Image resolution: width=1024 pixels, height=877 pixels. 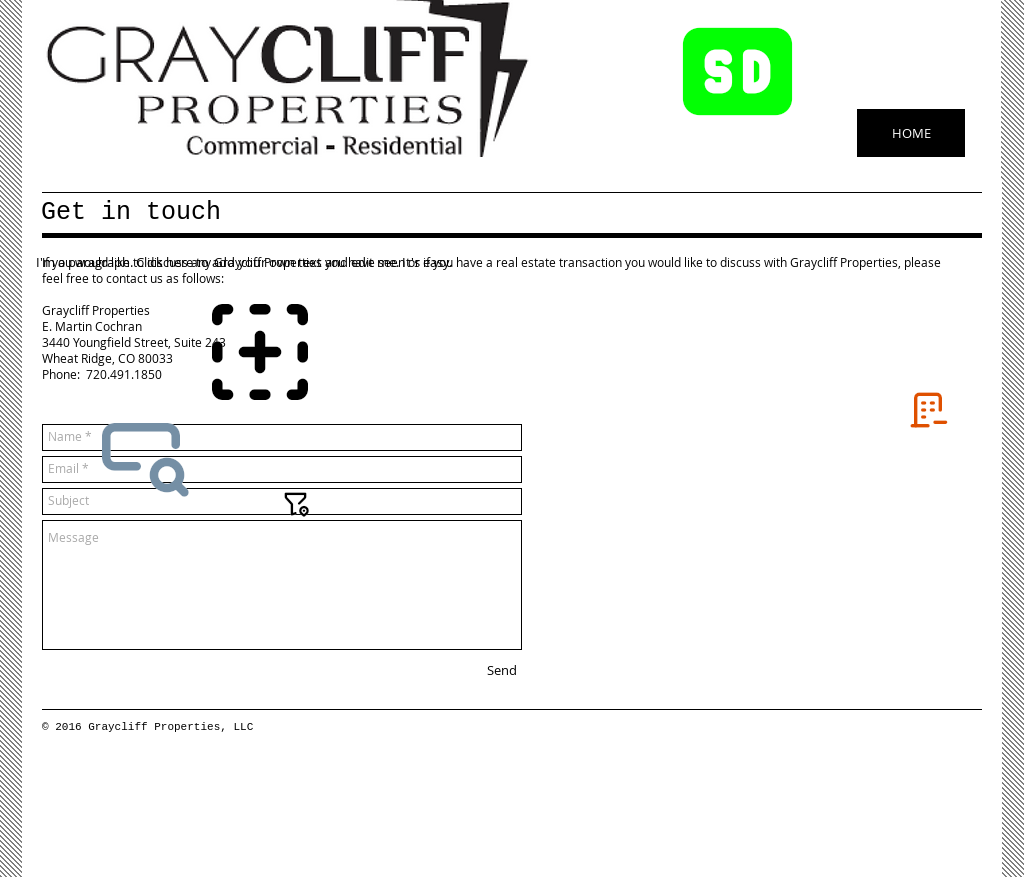 What do you see at coordinates (260, 352) in the screenshot?
I see `add a new section to the document` at bounding box center [260, 352].